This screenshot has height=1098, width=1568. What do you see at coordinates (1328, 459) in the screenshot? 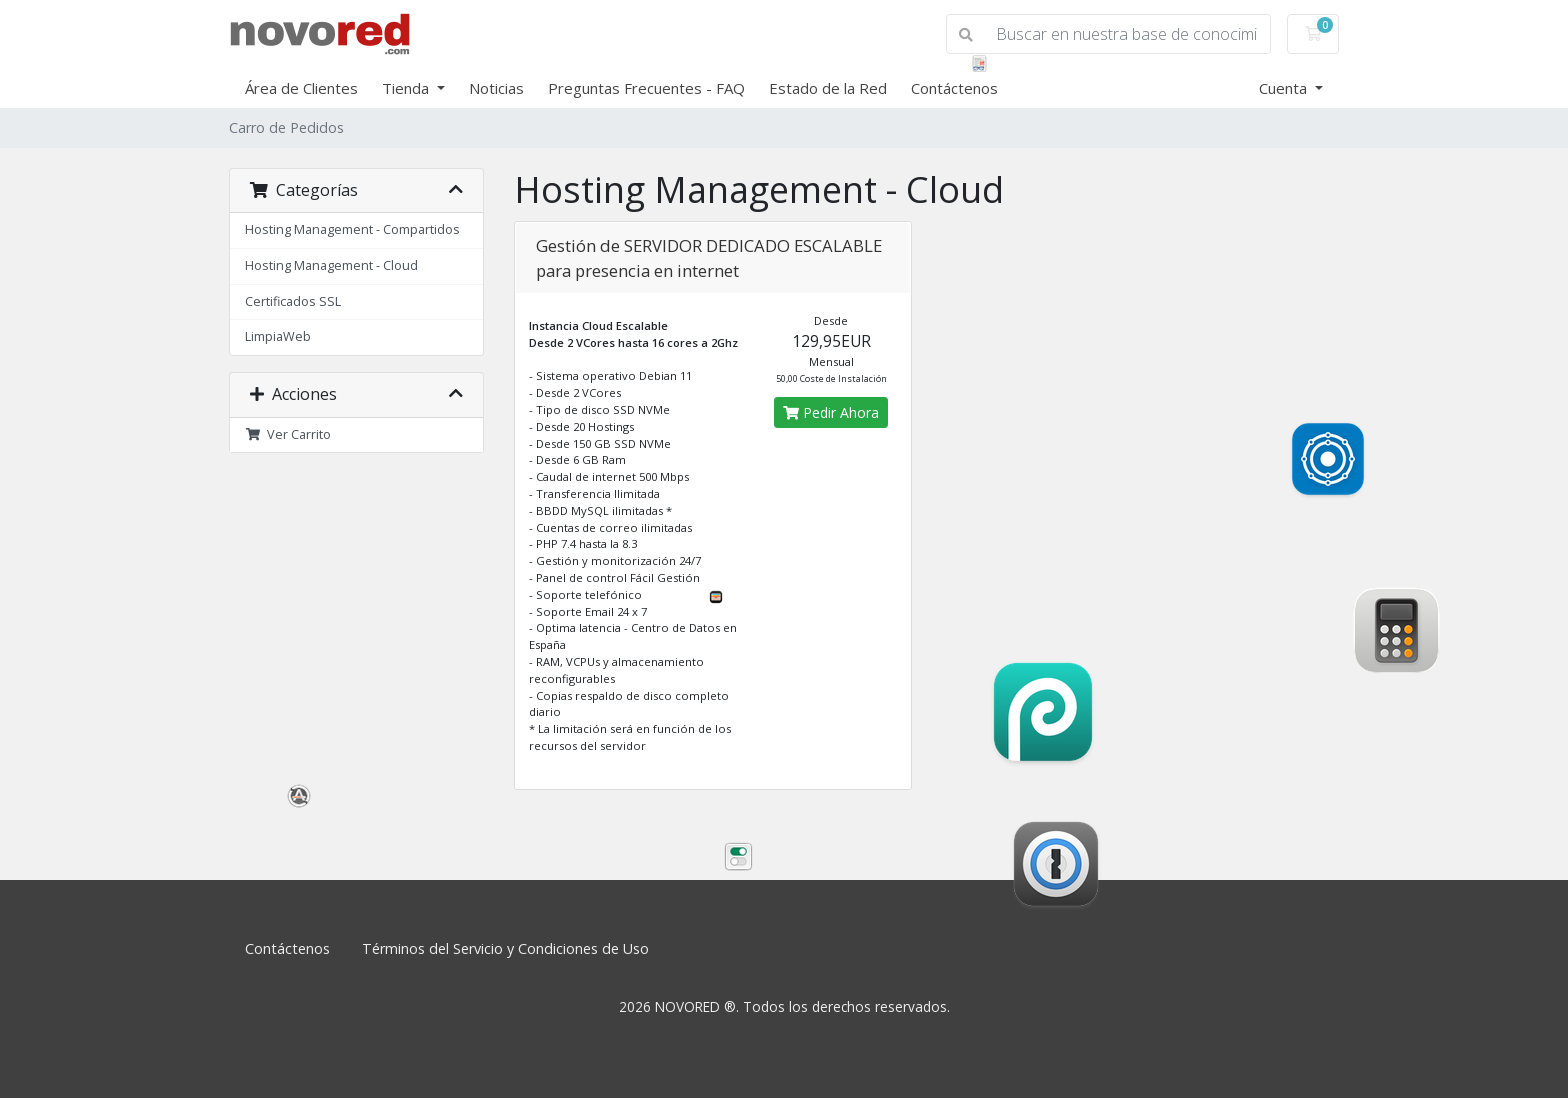
I see `open the Neon app` at bounding box center [1328, 459].